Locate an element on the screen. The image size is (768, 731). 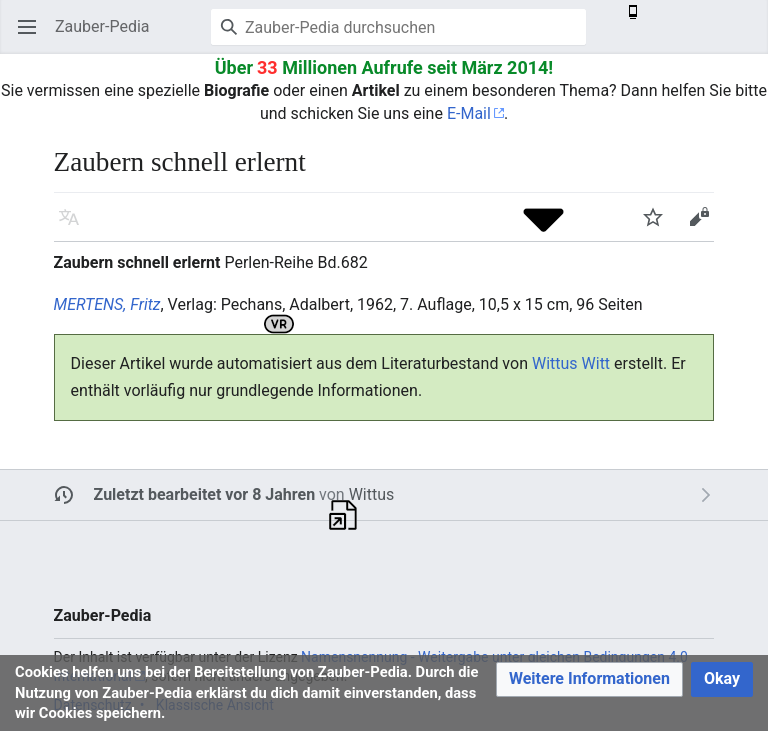
expand a dropdown menu is located at coordinates (543, 218).